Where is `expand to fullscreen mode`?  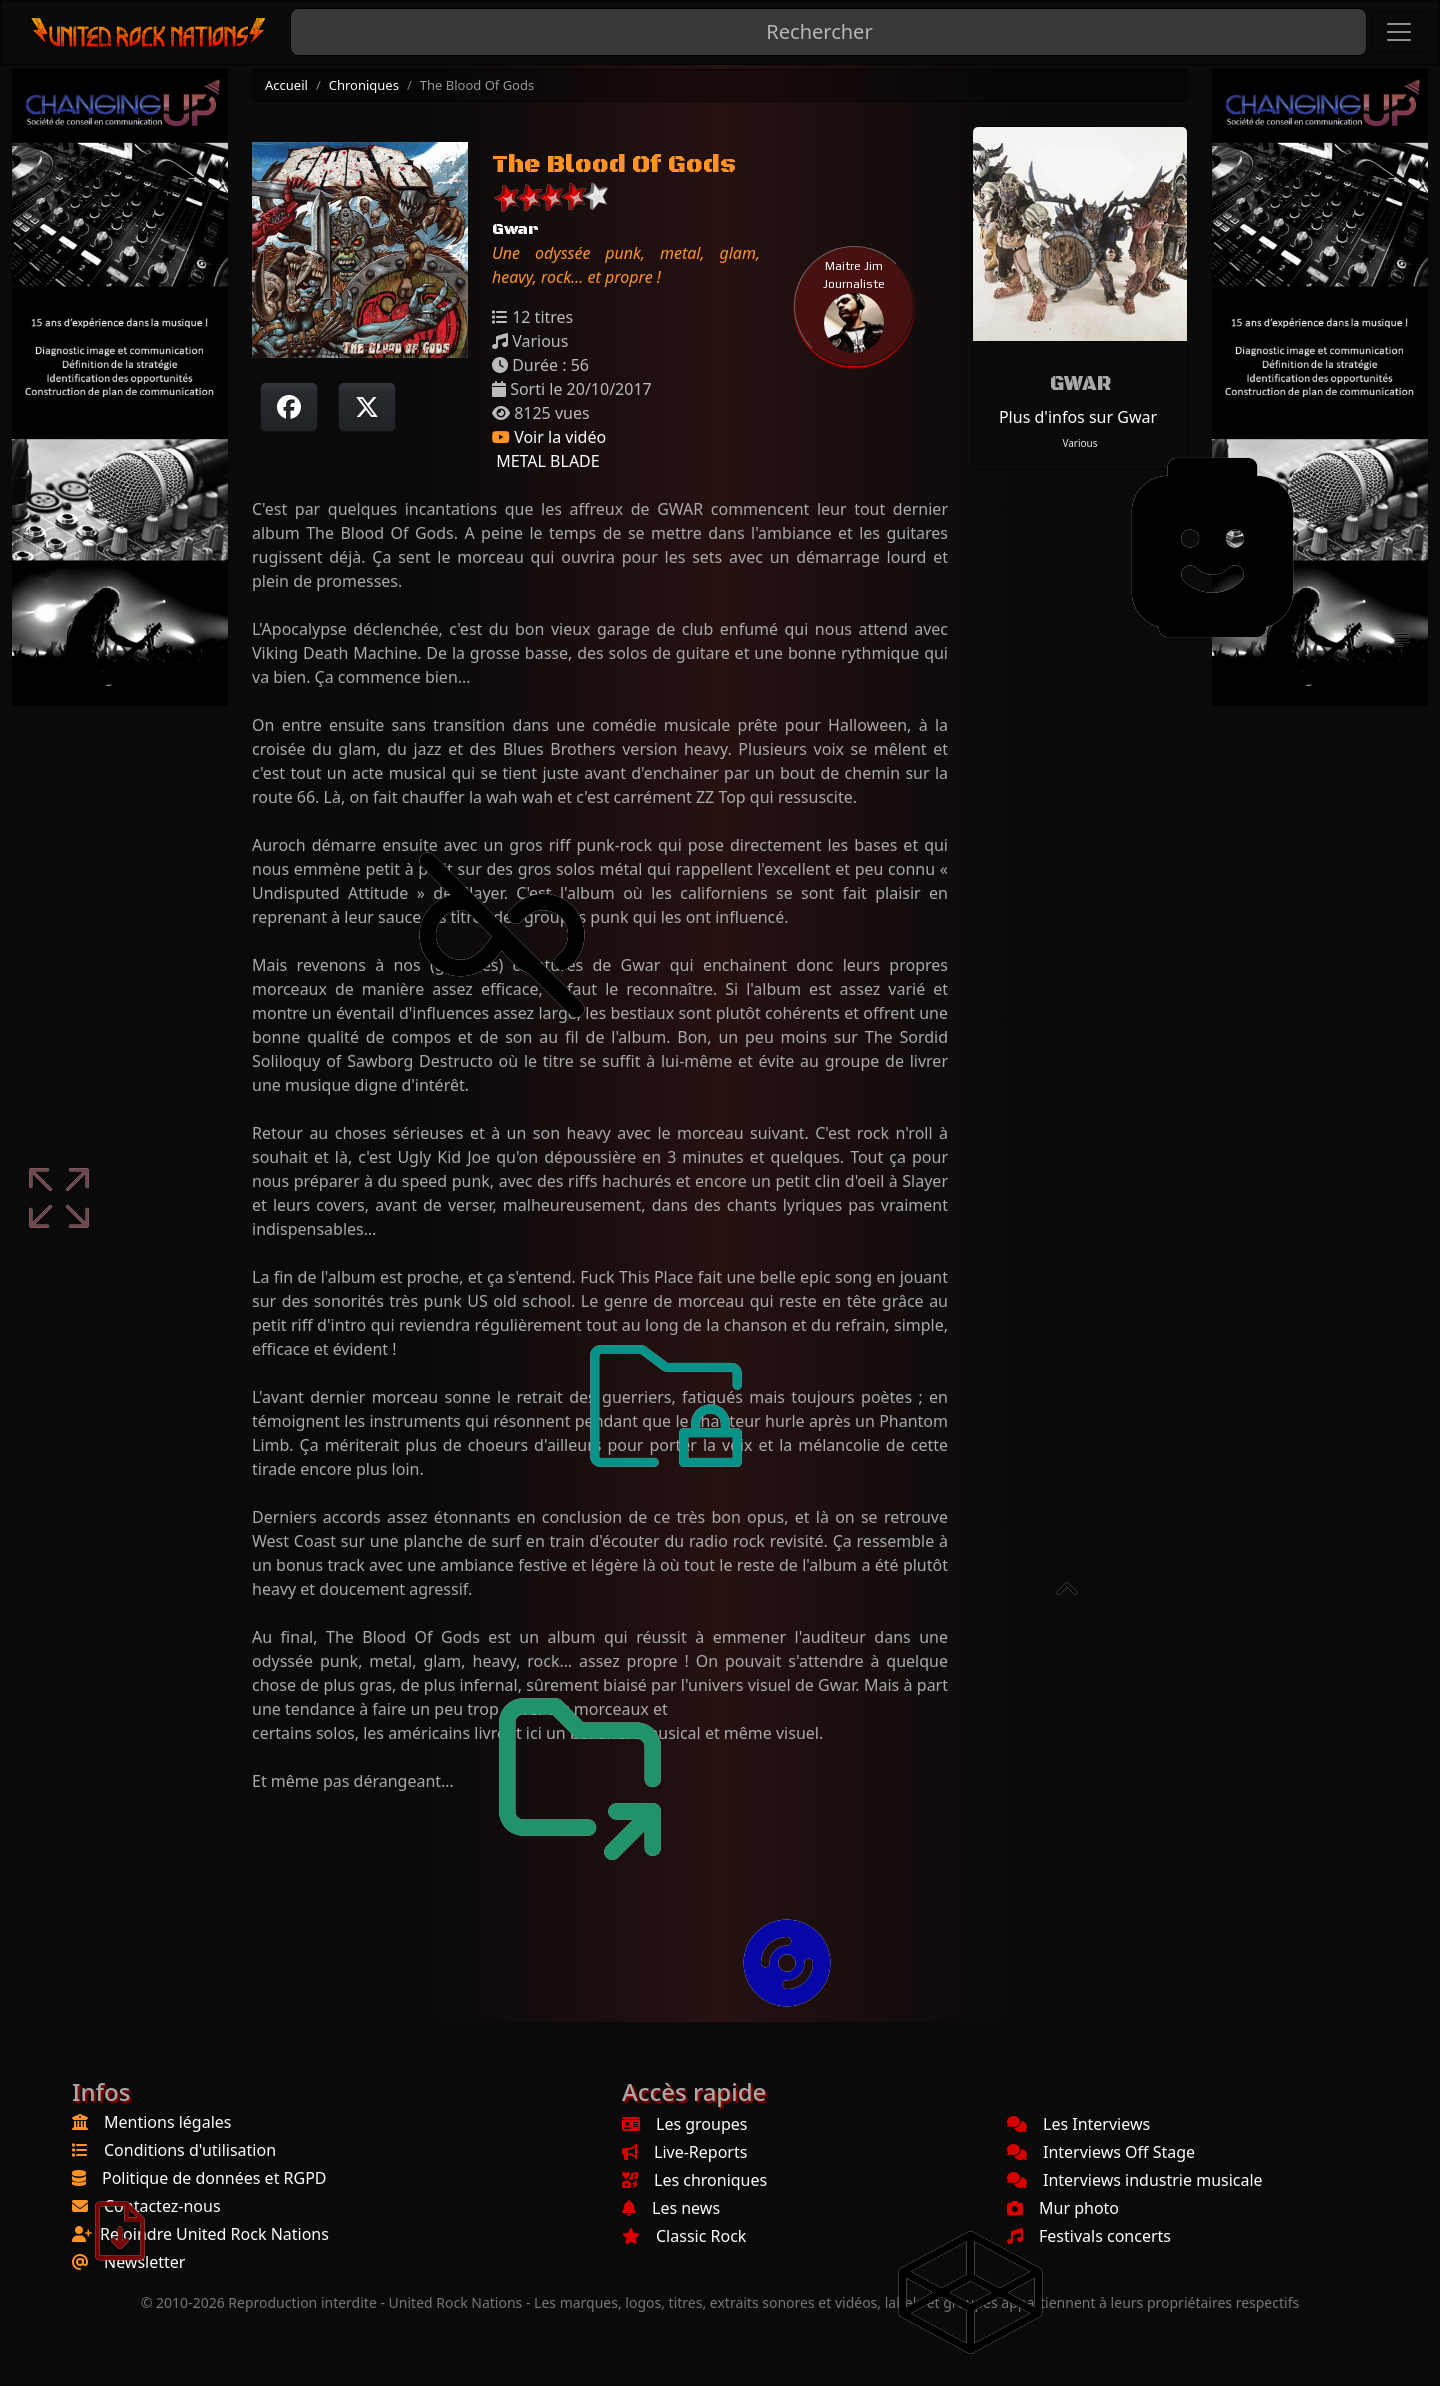 expand to fullscreen mode is located at coordinates (59, 1198).